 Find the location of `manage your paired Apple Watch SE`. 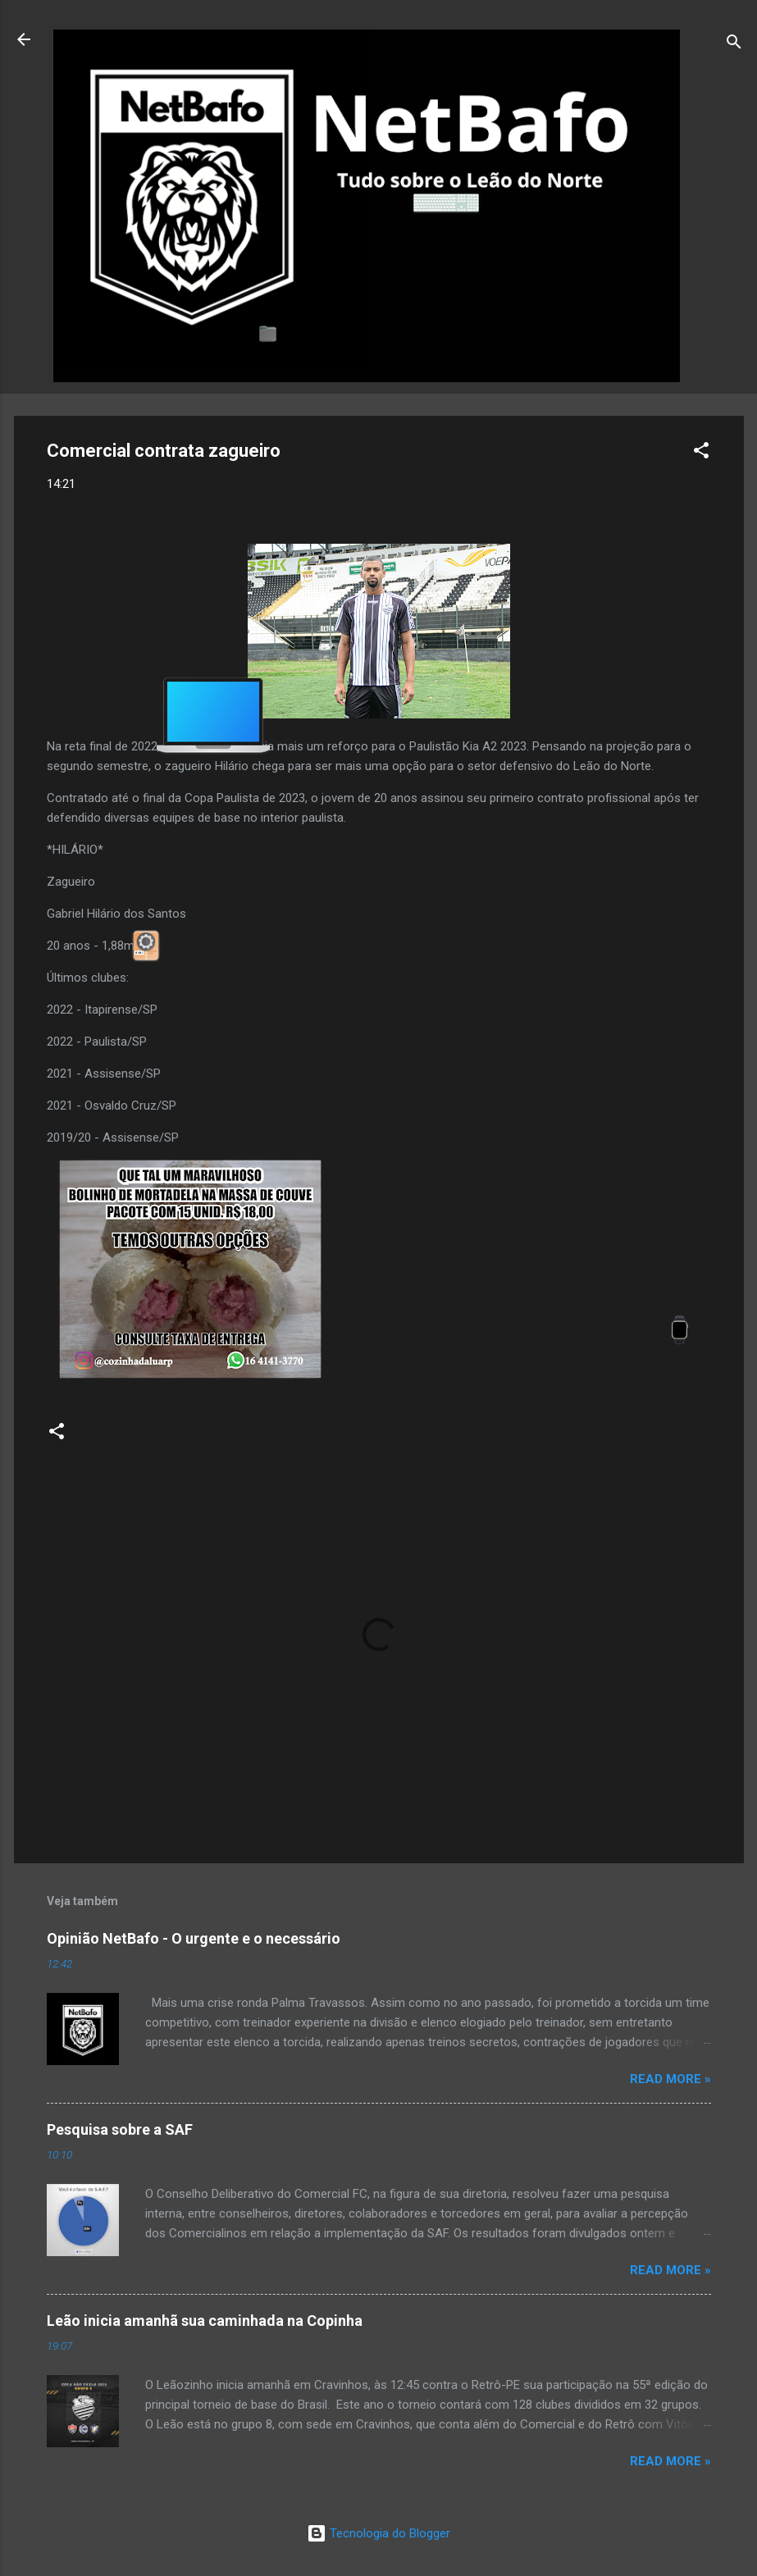

manage your paired Apple Watch SE is located at coordinates (679, 1329).